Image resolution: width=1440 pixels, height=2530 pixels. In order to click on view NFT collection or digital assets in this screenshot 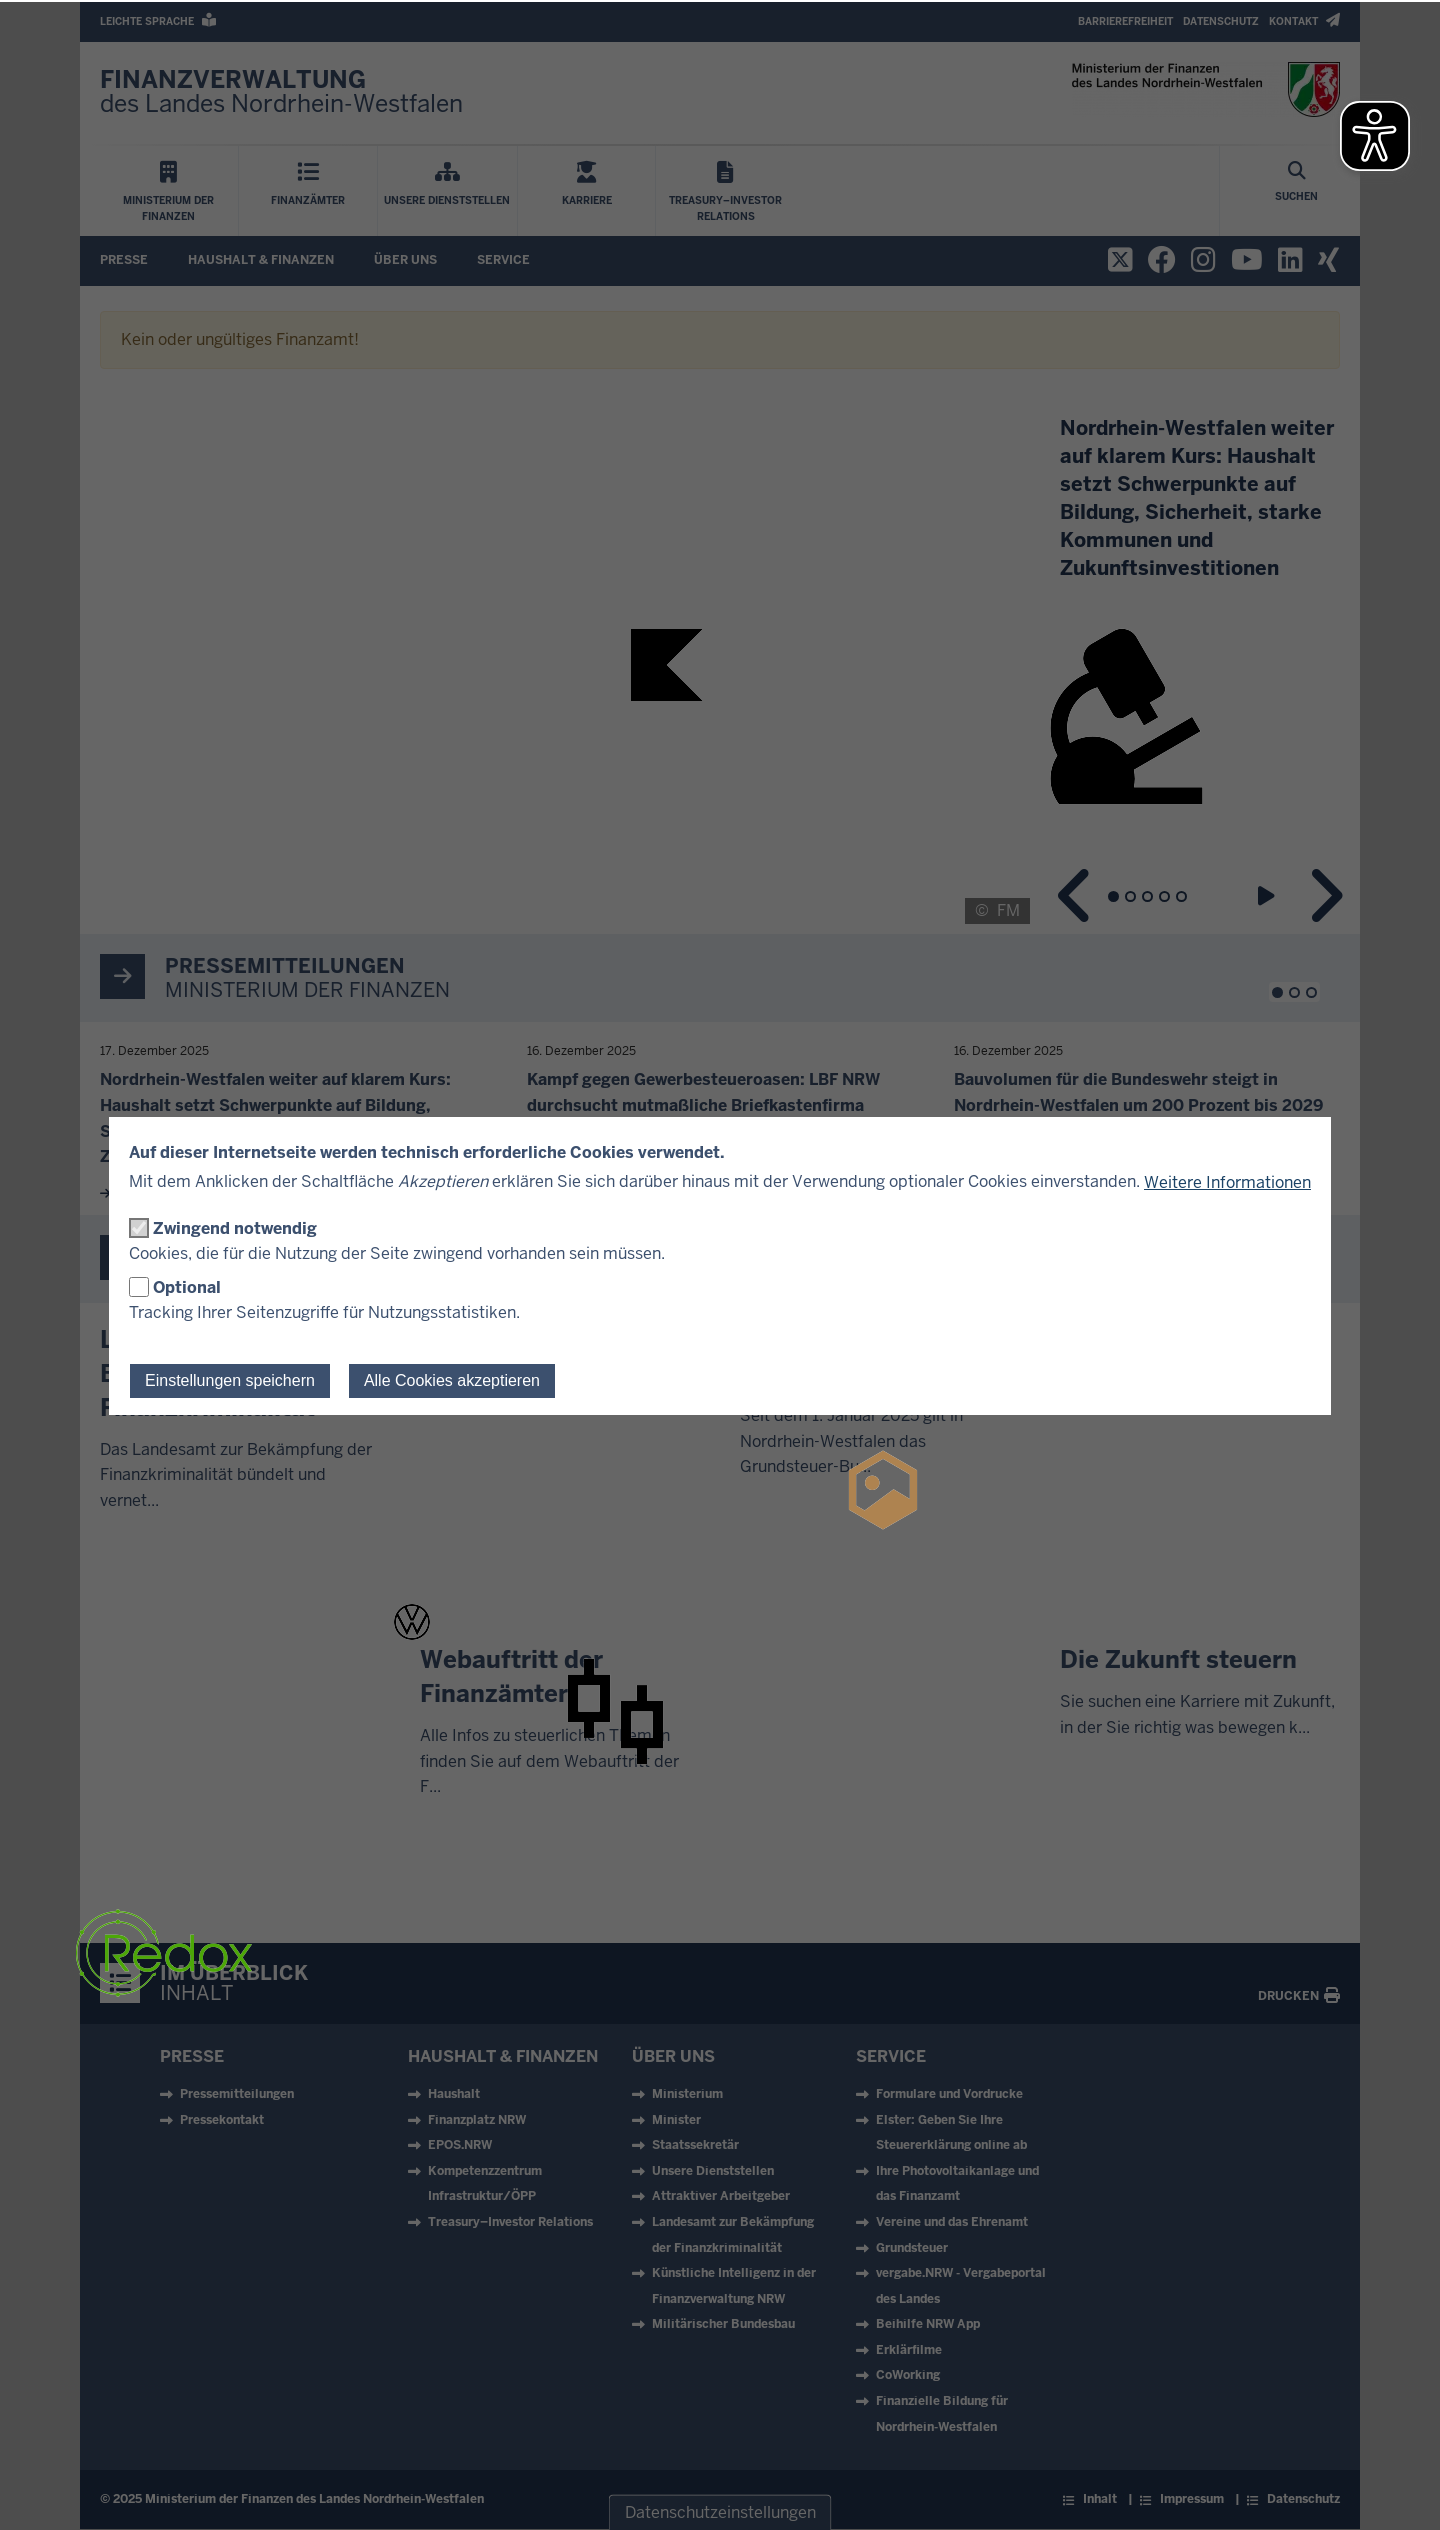, I will do `click(883, 1490)`.